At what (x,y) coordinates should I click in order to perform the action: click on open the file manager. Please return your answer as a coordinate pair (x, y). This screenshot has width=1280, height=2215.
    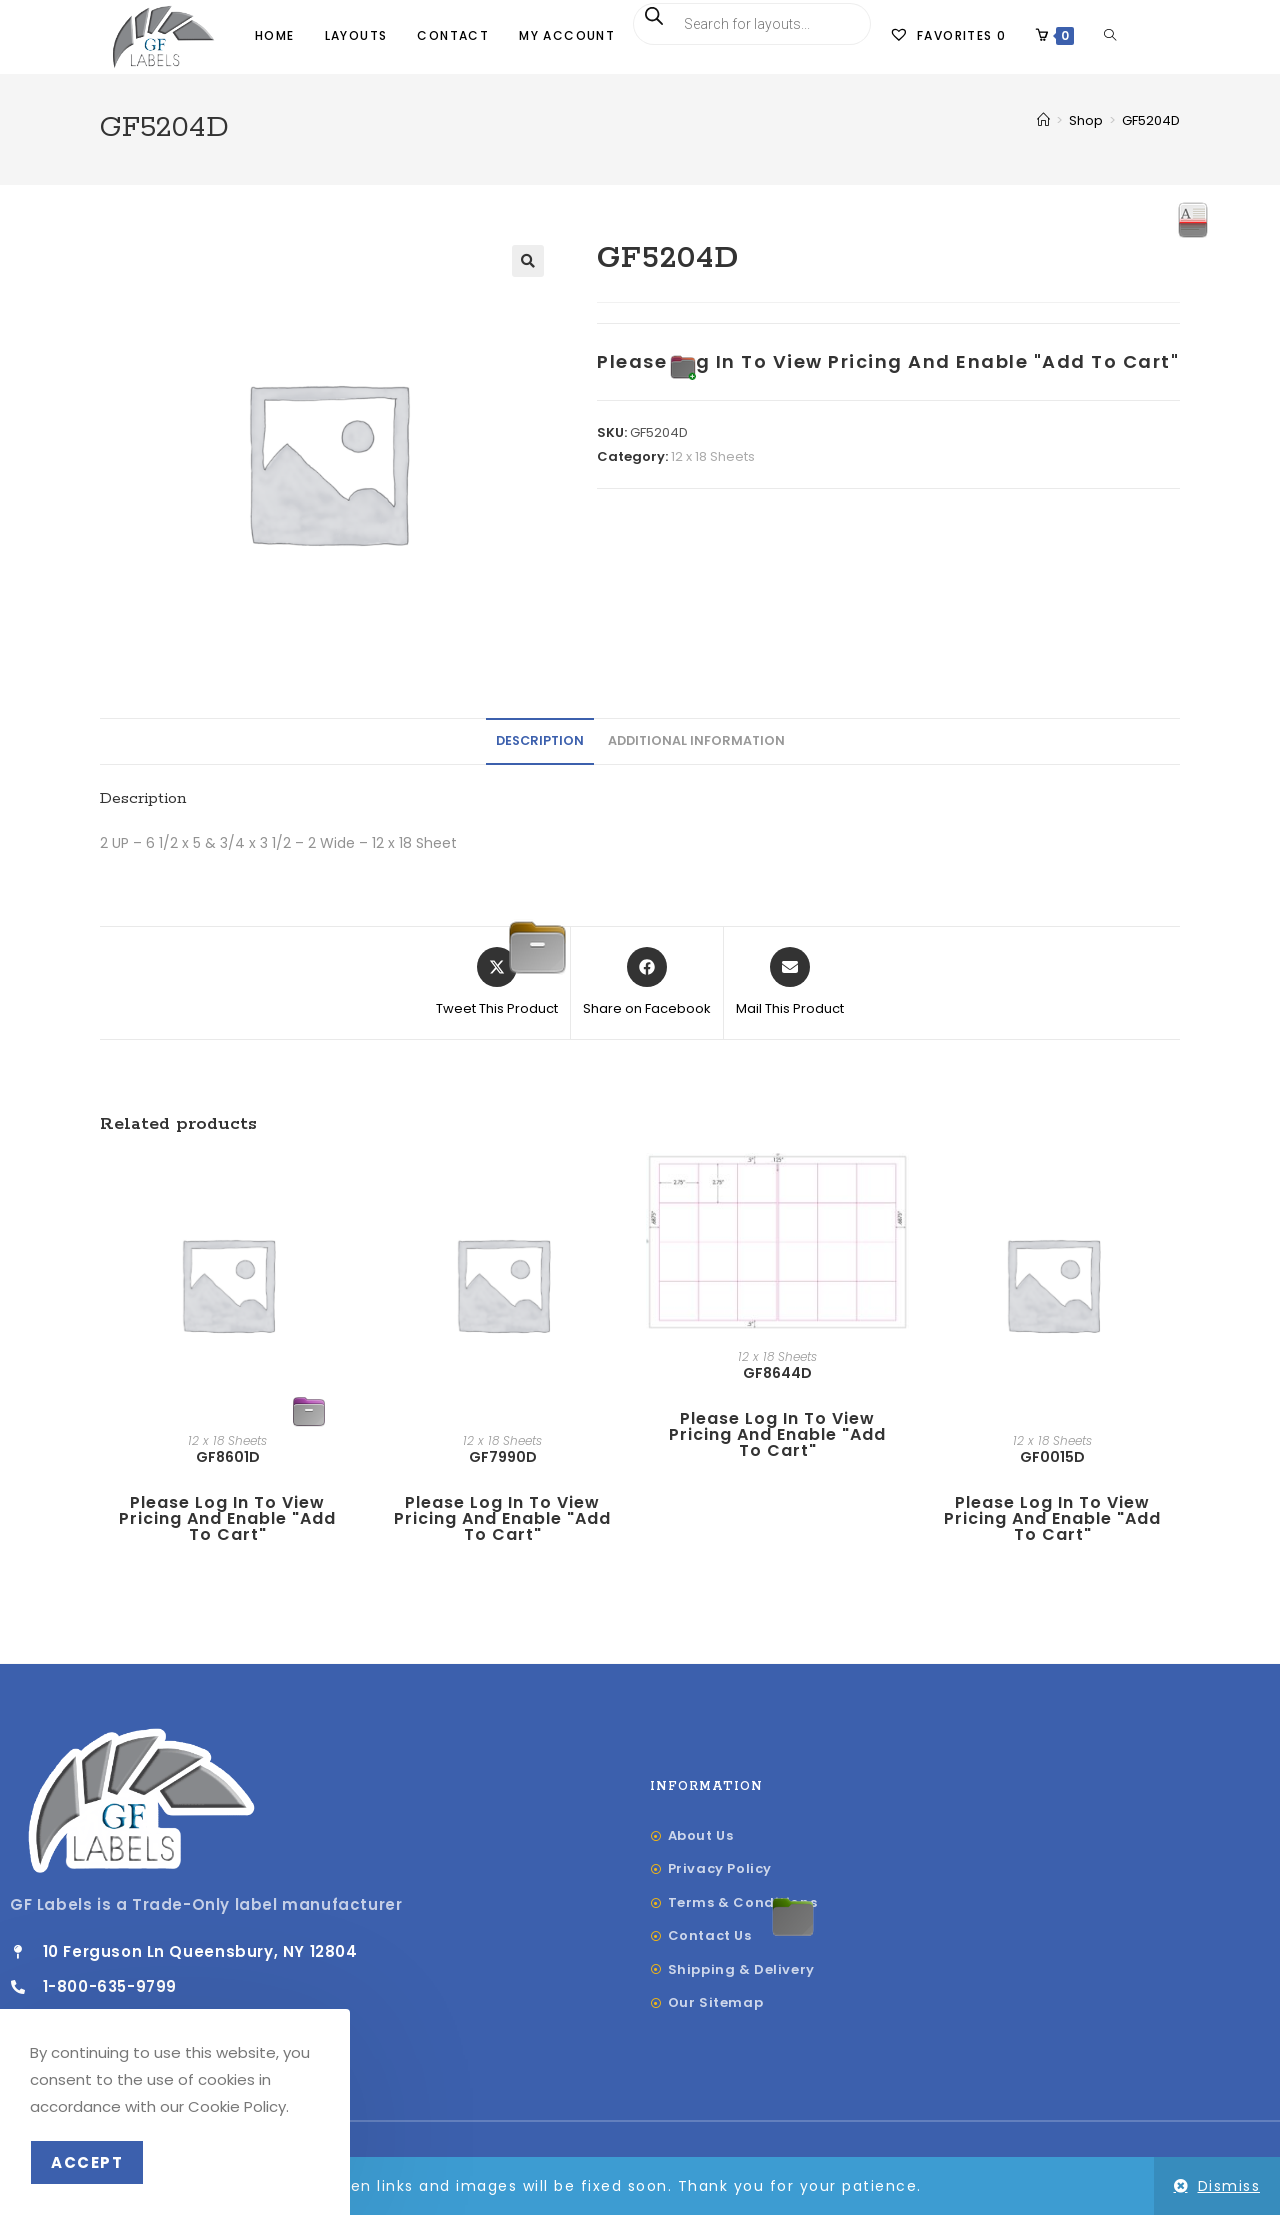
    Looking at the image, I should click on (309, 1411).